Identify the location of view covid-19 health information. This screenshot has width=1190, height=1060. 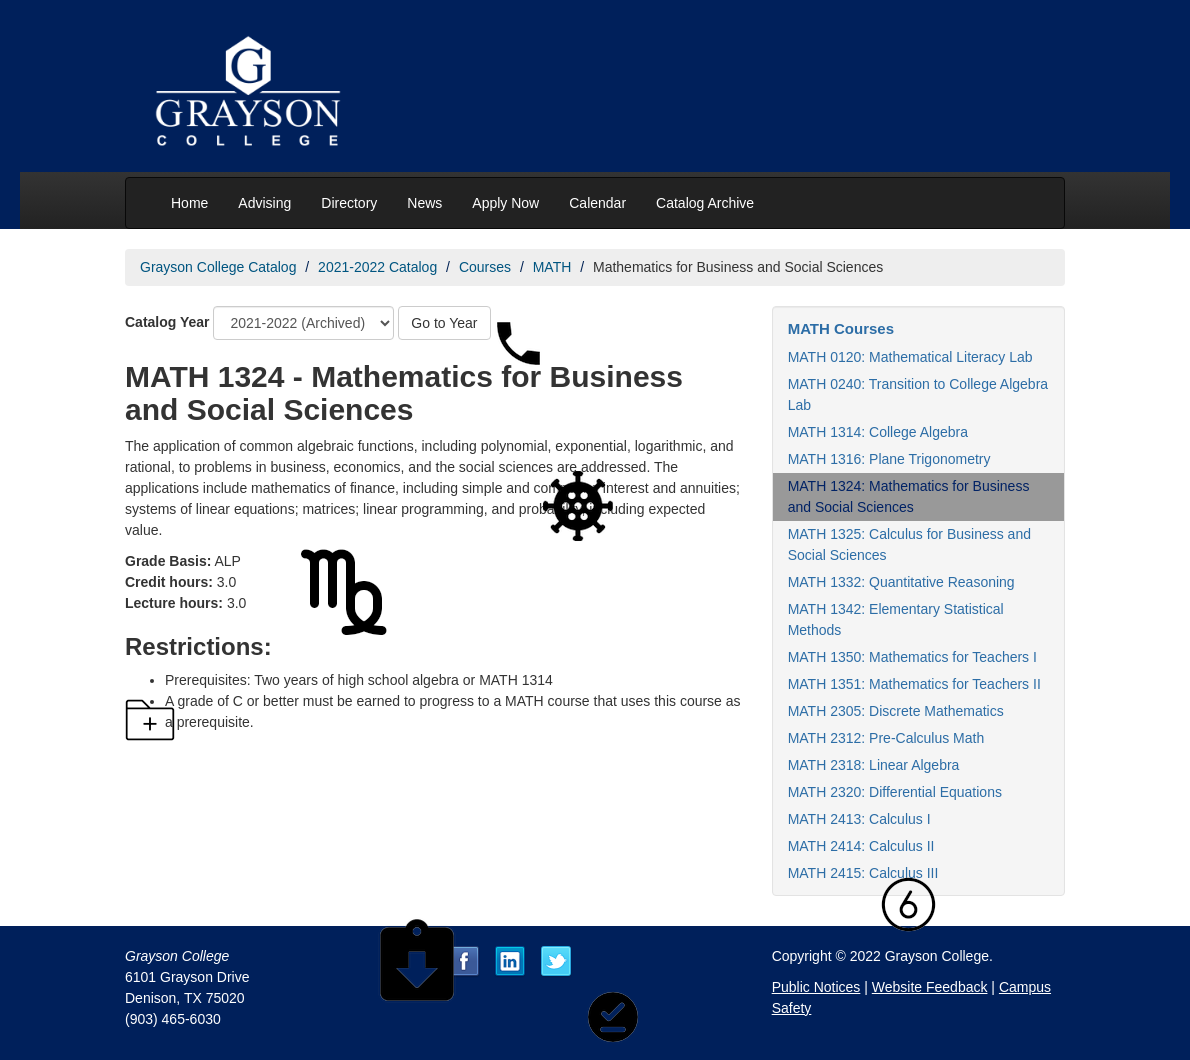
(578, 506).